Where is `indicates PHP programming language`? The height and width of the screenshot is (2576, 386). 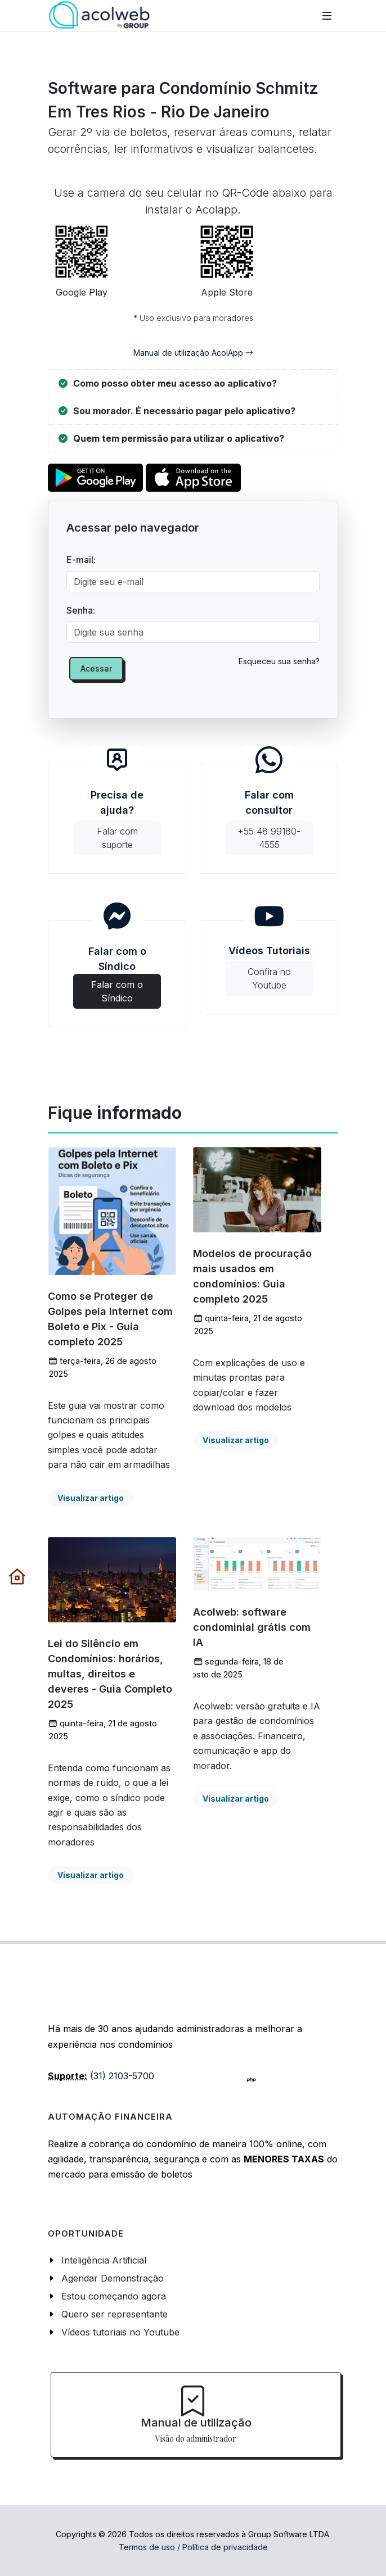 indicates PHP programming language is located at coordinates (251, 2080).